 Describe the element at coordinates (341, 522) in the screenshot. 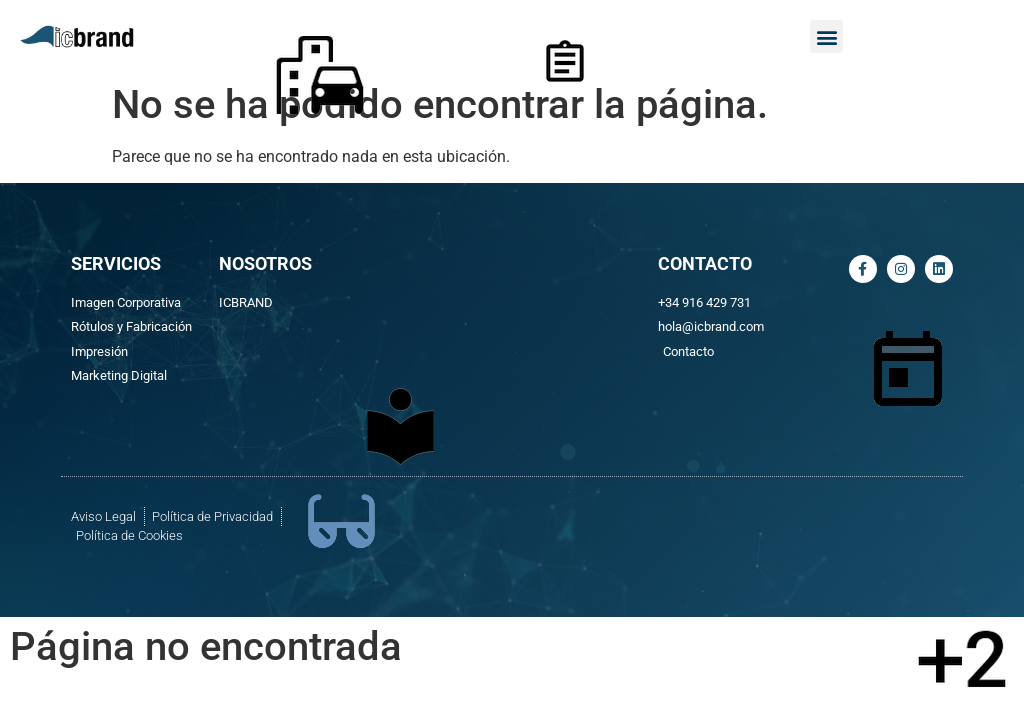

I see `toggle cool or casual mode` at that location.